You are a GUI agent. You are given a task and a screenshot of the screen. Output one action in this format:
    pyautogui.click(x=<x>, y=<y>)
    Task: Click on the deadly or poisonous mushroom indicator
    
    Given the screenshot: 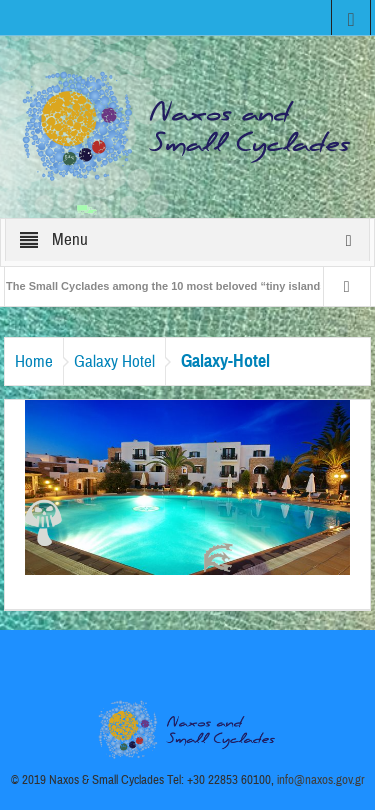 What is the action you would take?
    pyautogui.click(x=43, y=523)
    